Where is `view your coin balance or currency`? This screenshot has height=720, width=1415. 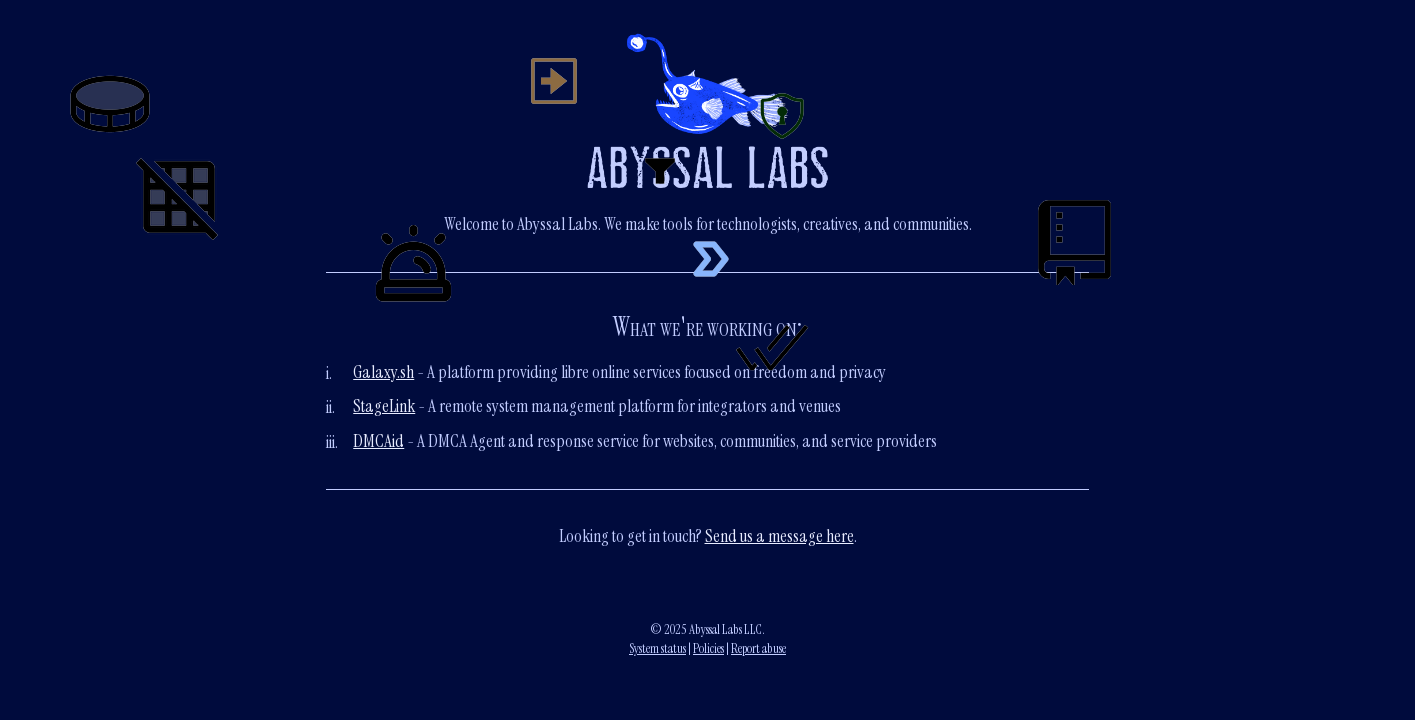
view your coin balance or currency is located at coordinates (110, 104).